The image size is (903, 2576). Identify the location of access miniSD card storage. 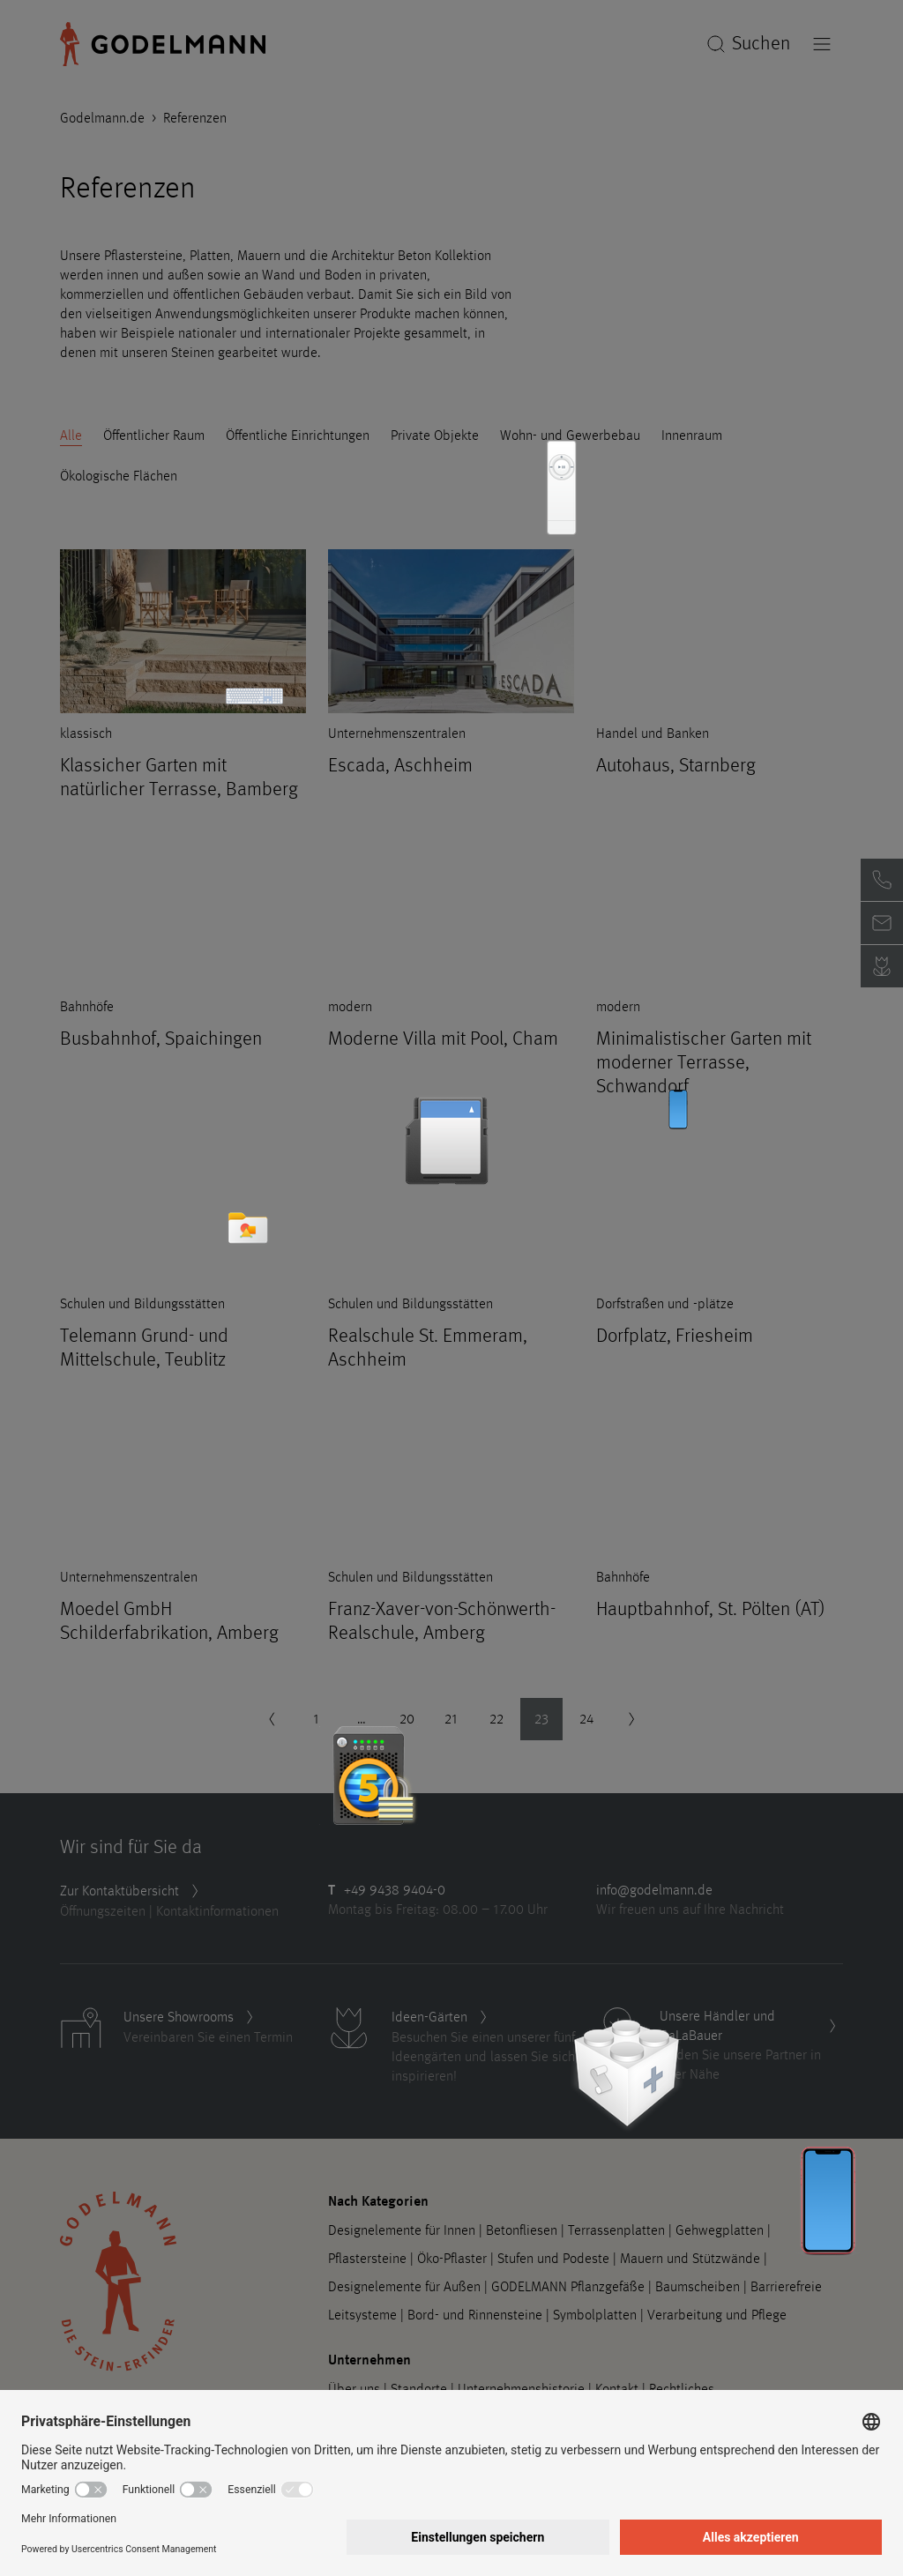
(447, 1140).